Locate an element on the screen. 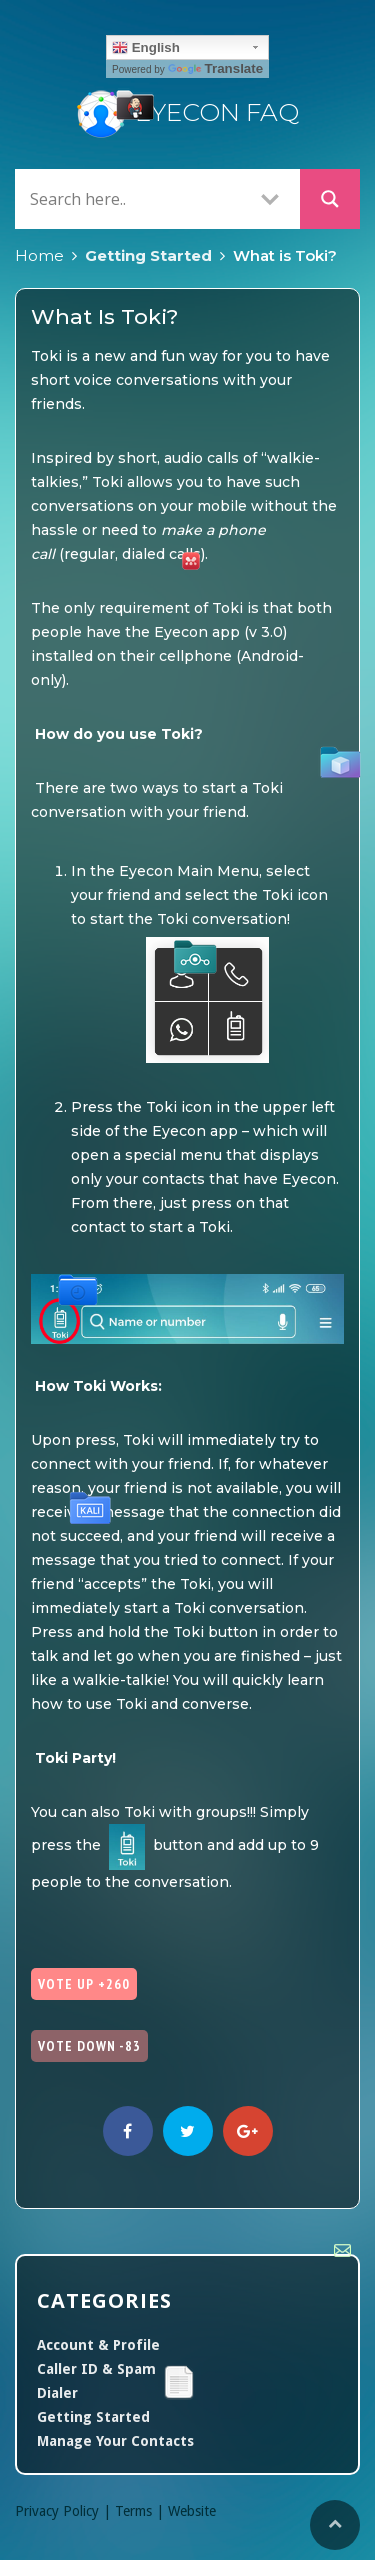 Image resolution: width=375 pixels, height=2560 pixels. open the 3D objects folder is located at coordinates (340, 763).